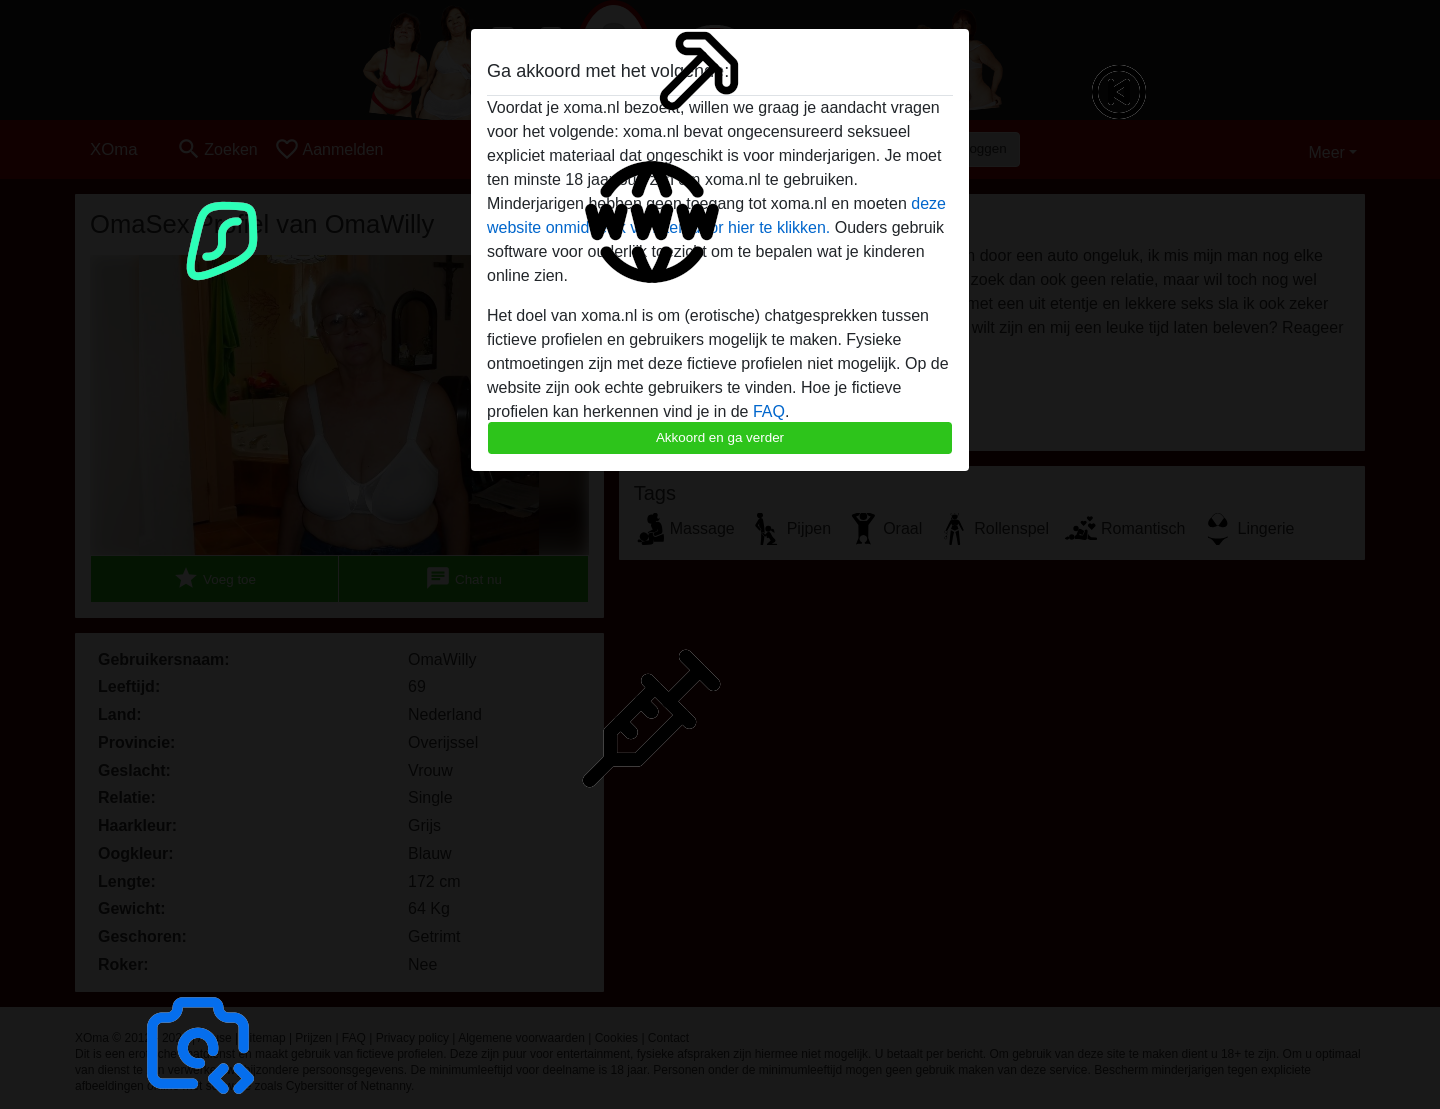  Describe the element at coordinates (198, 1043) in the screenshot. I see `scan or capture code with camera` at that location.